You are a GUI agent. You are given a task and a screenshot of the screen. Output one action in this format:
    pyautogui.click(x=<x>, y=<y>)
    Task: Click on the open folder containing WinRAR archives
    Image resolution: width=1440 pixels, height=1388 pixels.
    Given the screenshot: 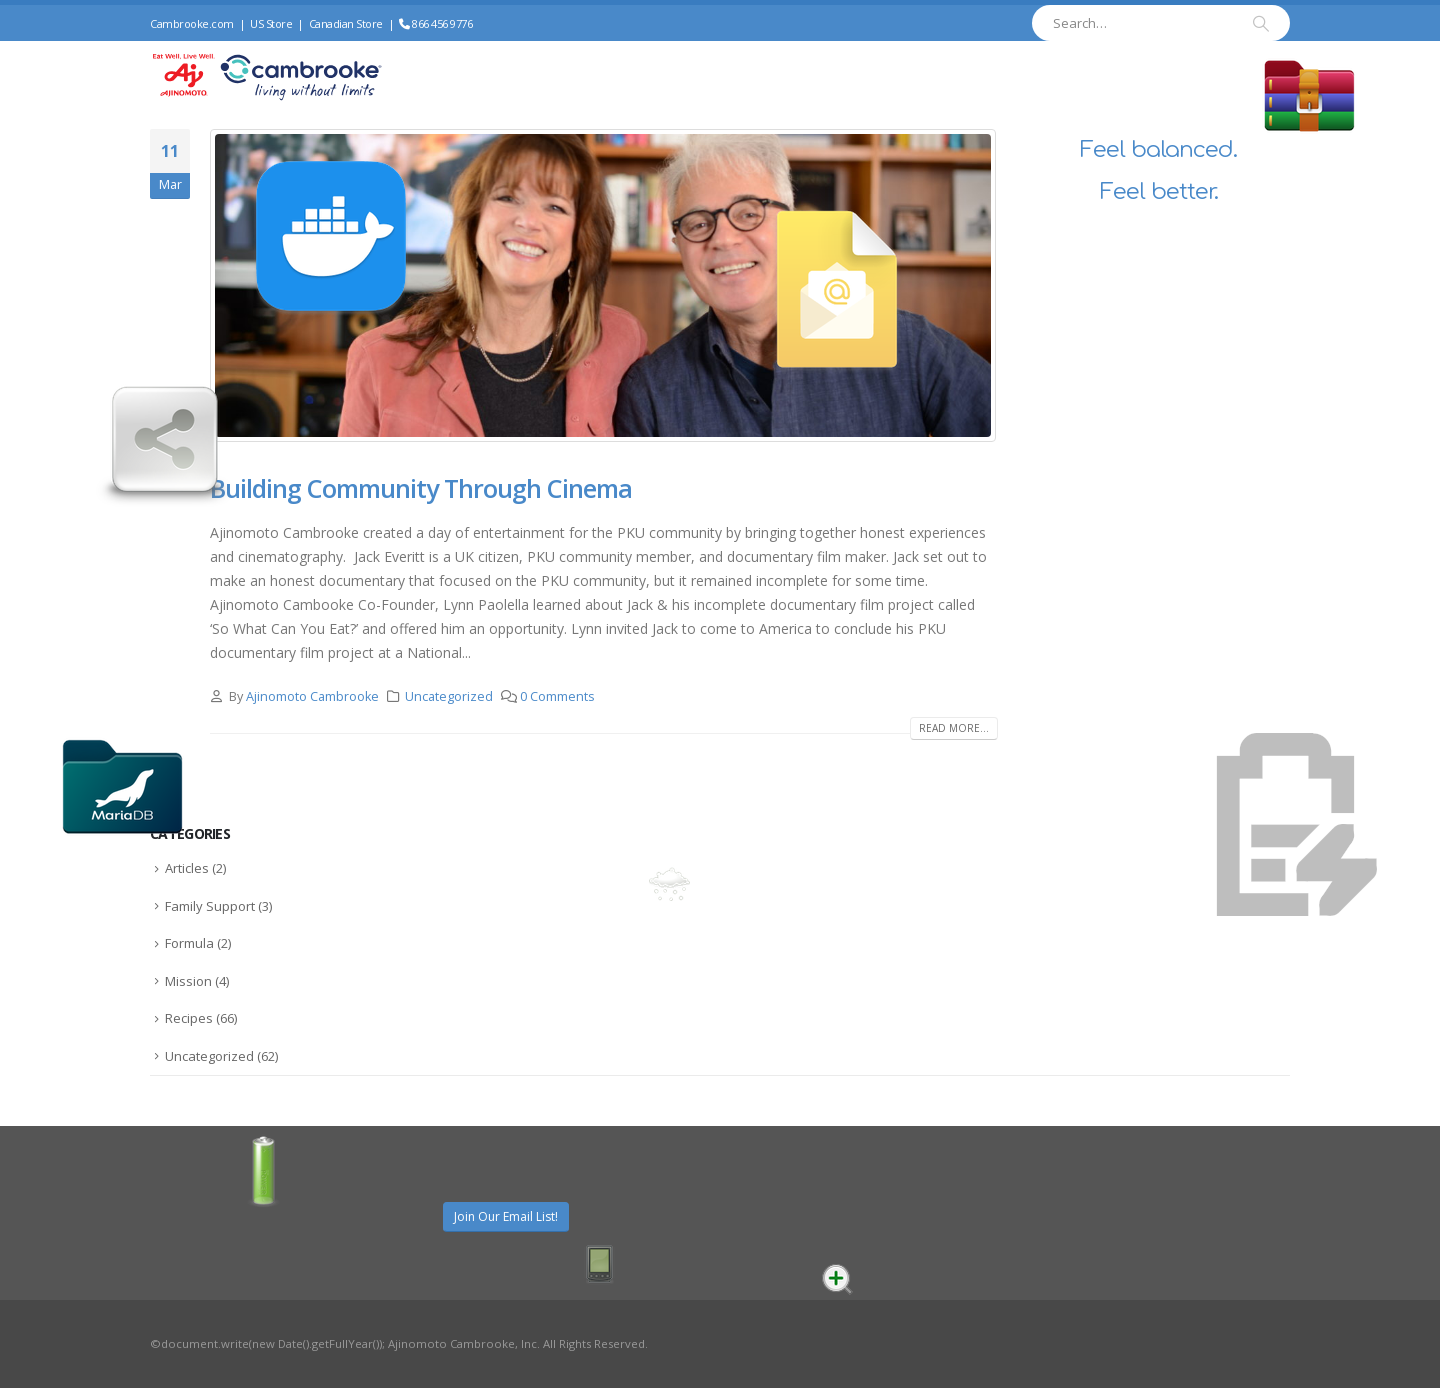 What is the action you would take?
    pyautogui.click(x=1309, y=98)
    